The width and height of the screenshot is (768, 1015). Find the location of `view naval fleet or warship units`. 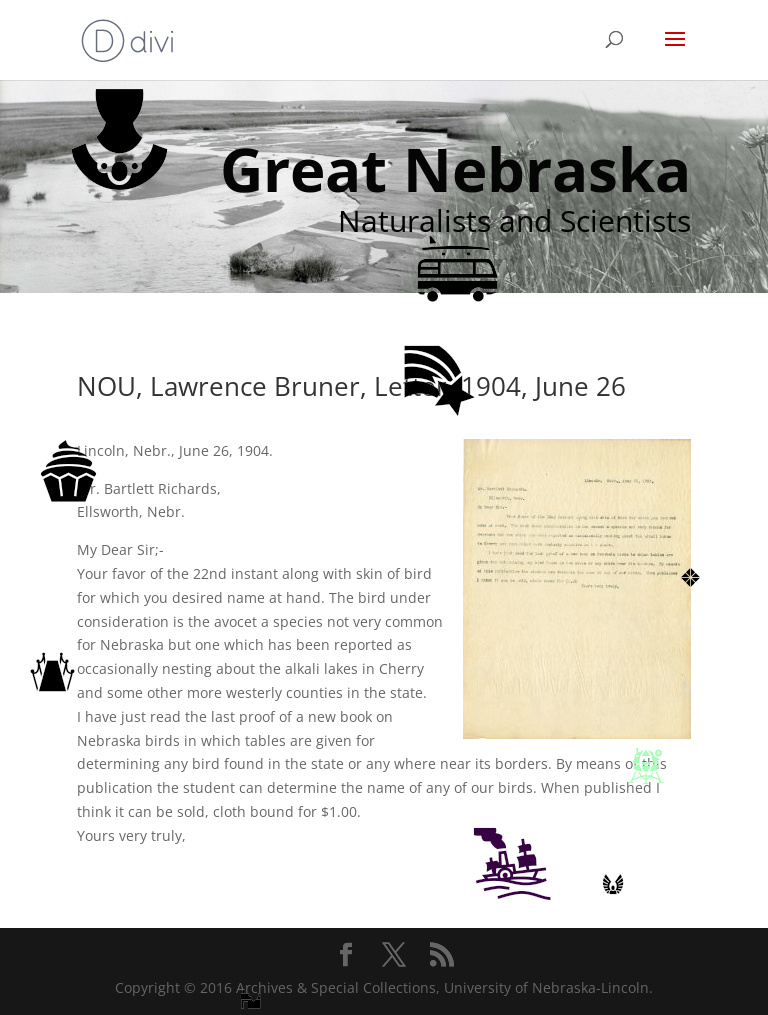

view naval fleet or warship units is located at coordinates (512, 866).